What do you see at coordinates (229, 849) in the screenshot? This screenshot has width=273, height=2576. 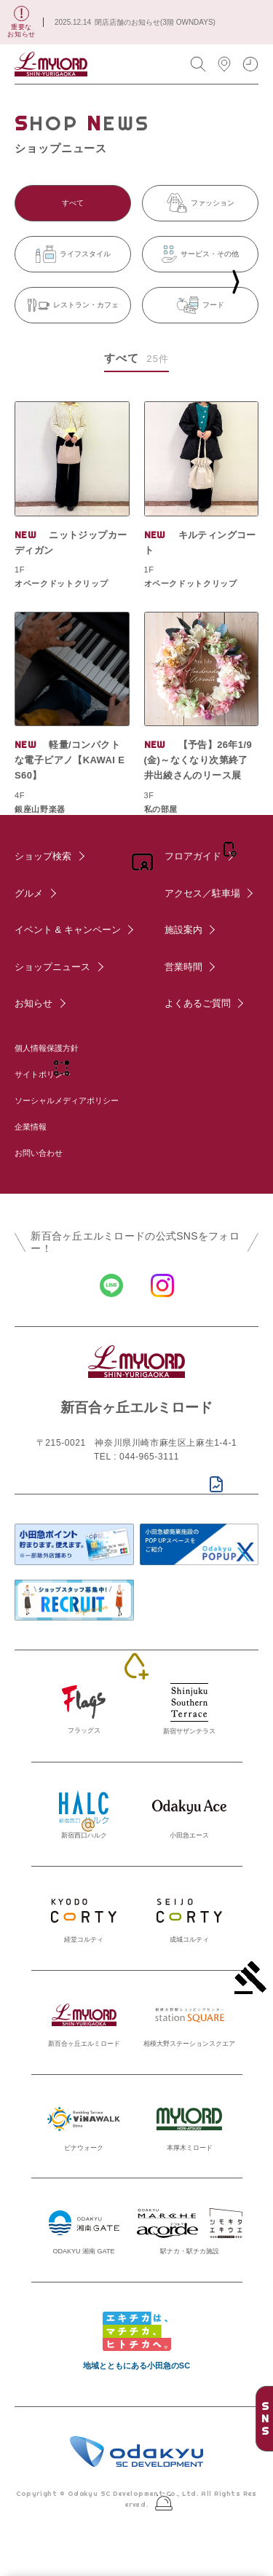 I see `view device location on map` at bounding box center [229, 849].